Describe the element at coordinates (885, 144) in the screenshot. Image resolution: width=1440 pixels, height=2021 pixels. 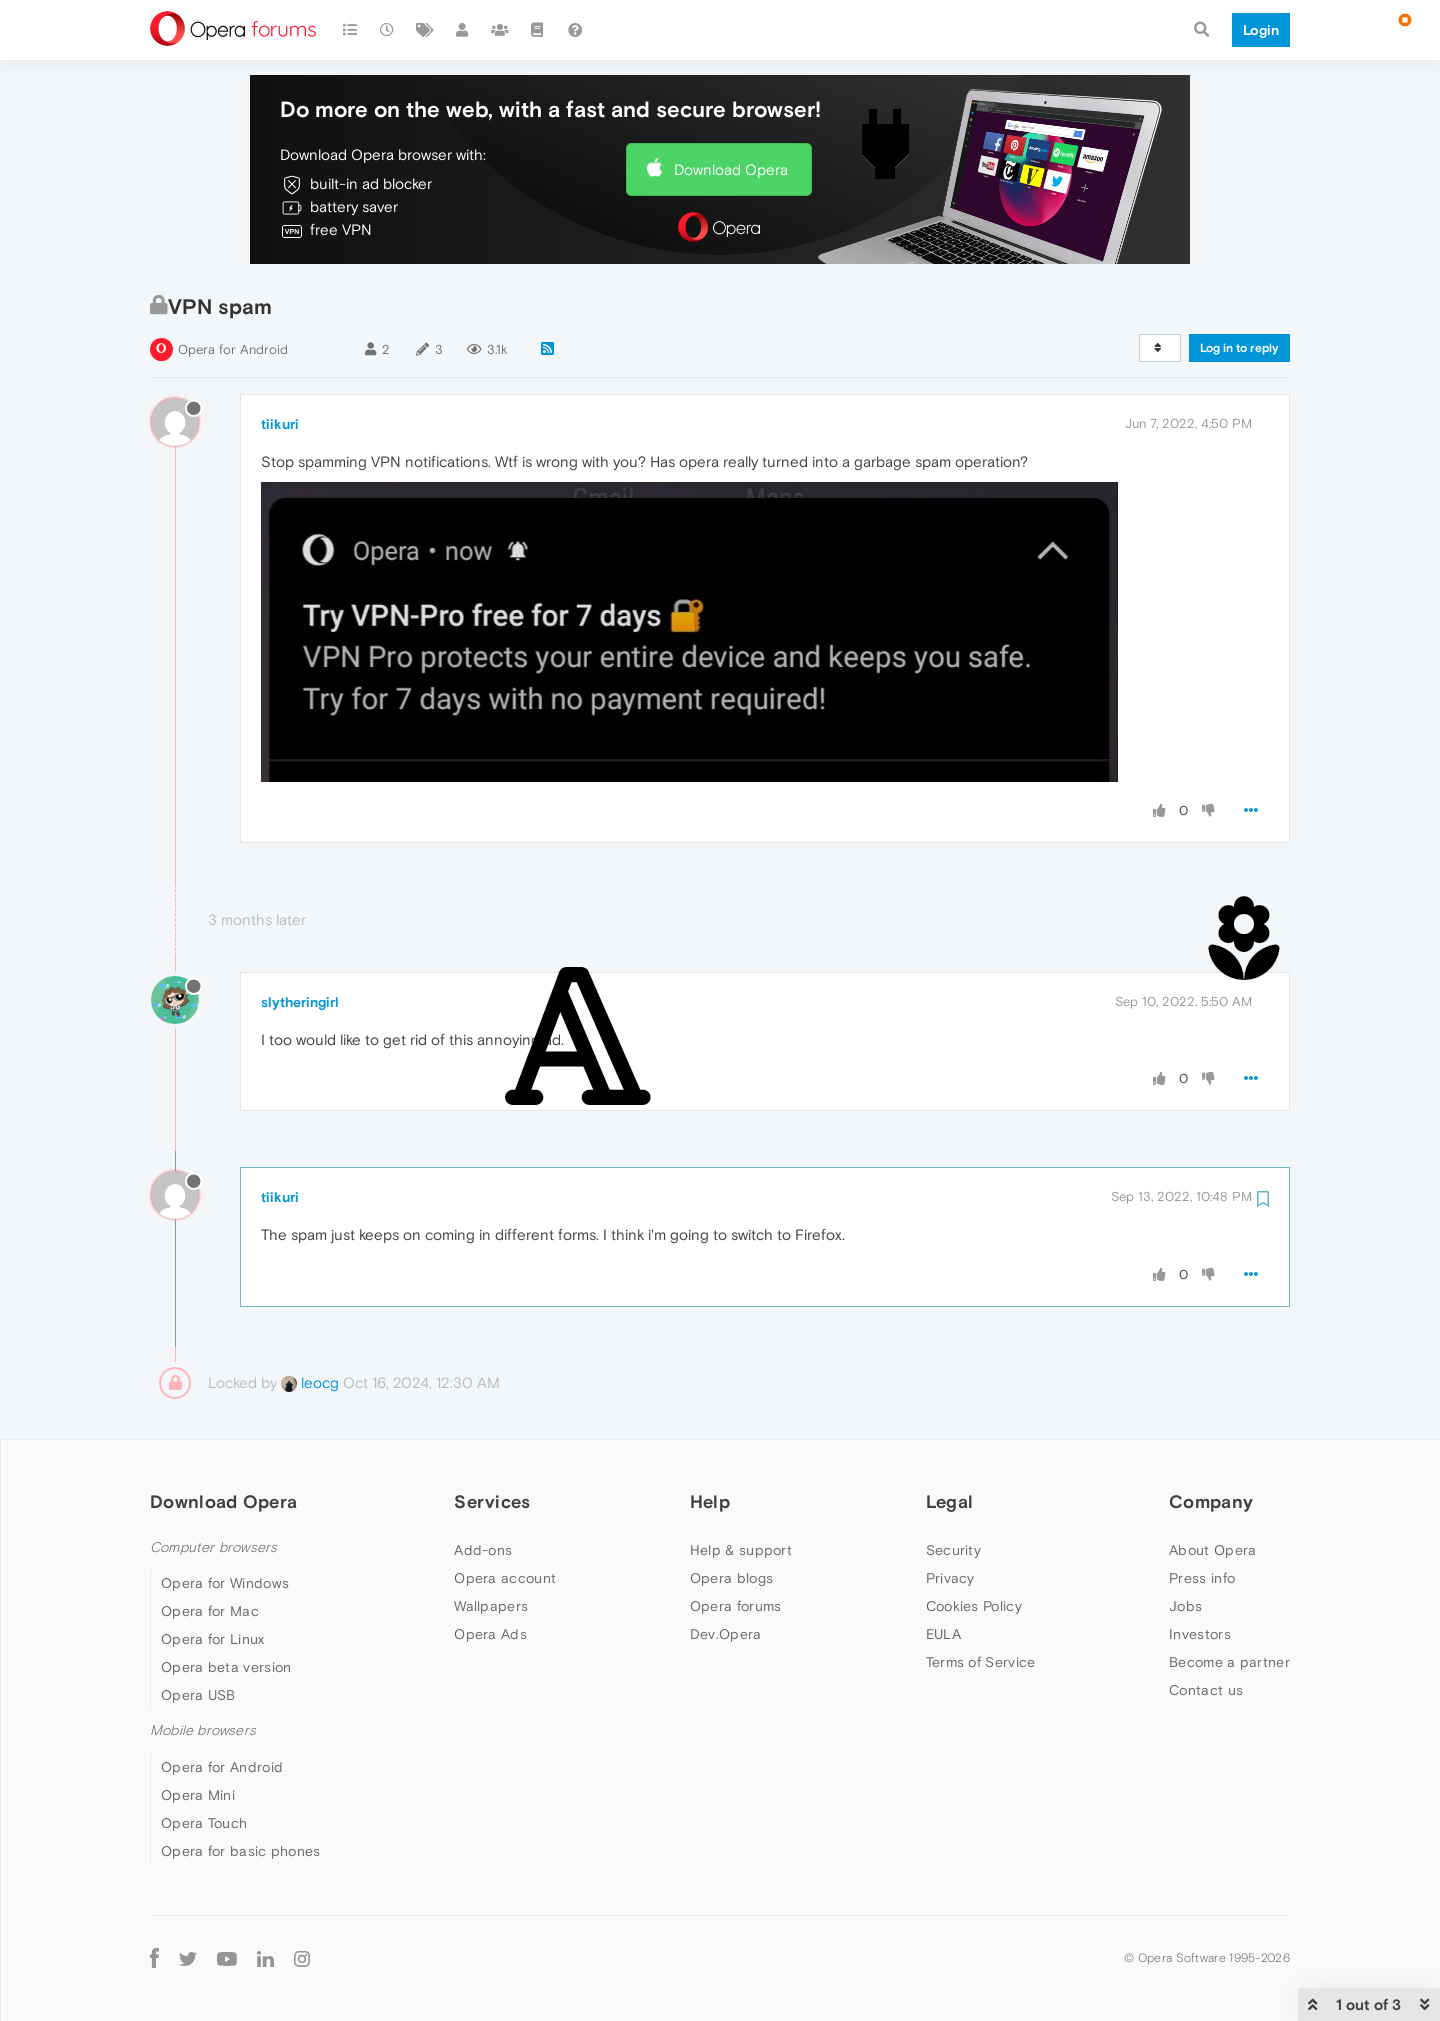
I see `indicates device is charging or connected to power` at that location.